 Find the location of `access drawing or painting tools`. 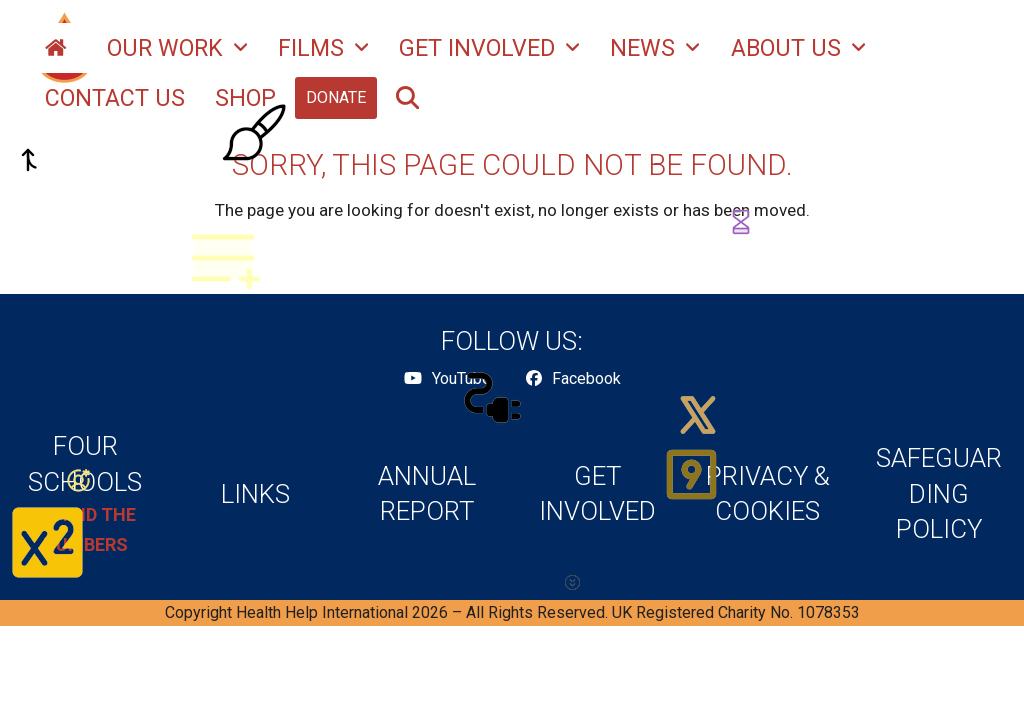

access drawing or painting tools is located at coordinates (256, 133).